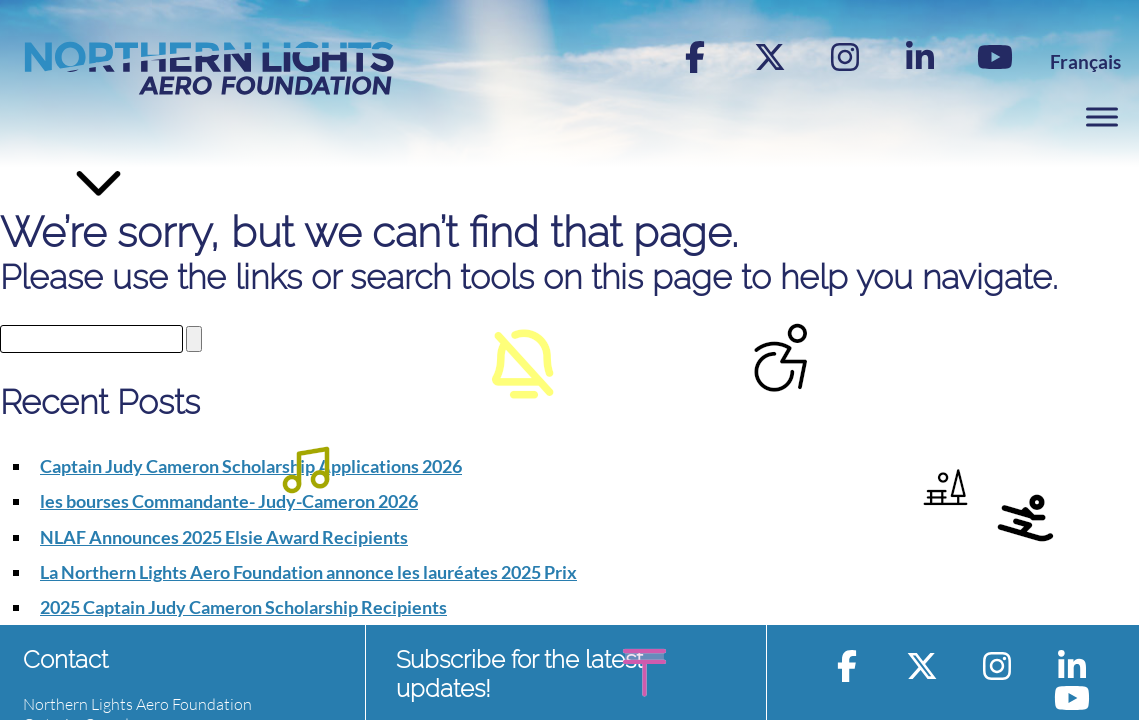 The height and width of the screenshot is (720, 1139). I want to click on expand a dropdown menu, so click(98, 181).